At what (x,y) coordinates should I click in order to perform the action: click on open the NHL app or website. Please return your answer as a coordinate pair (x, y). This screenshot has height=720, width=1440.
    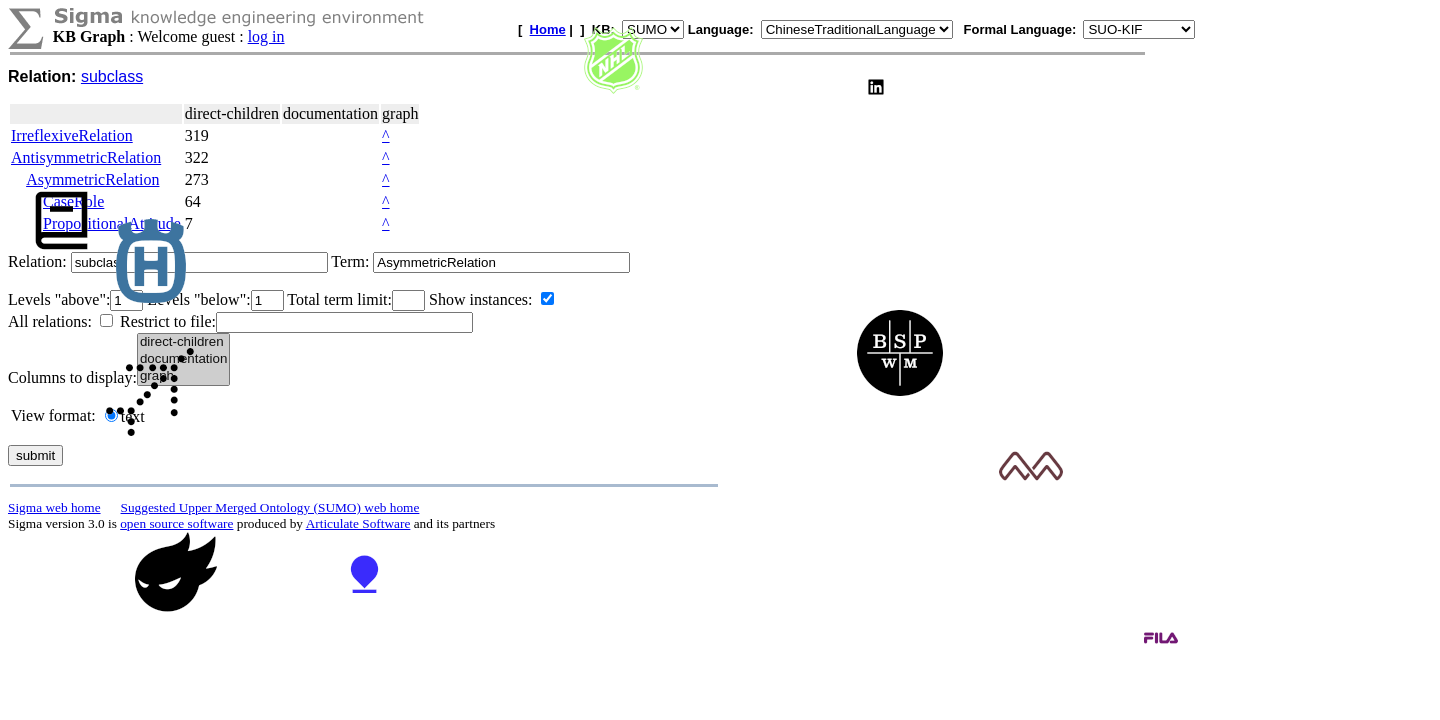
    Looking at the image, I should click on (613, 60).